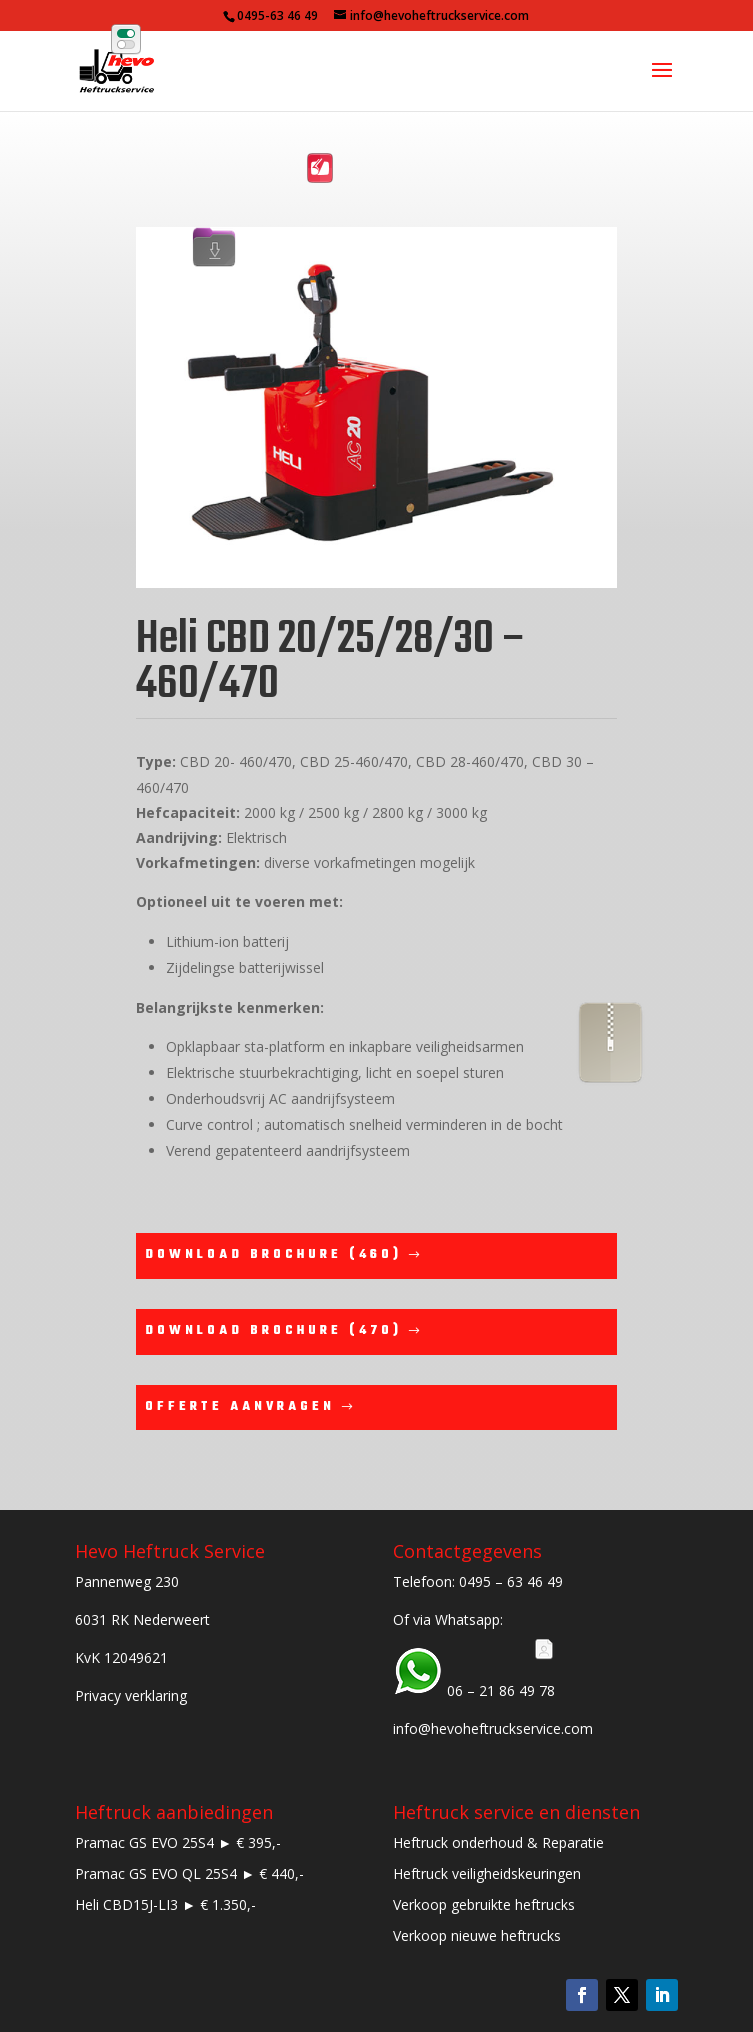  I want to click on open the archive manager application, so click(610, 1042).